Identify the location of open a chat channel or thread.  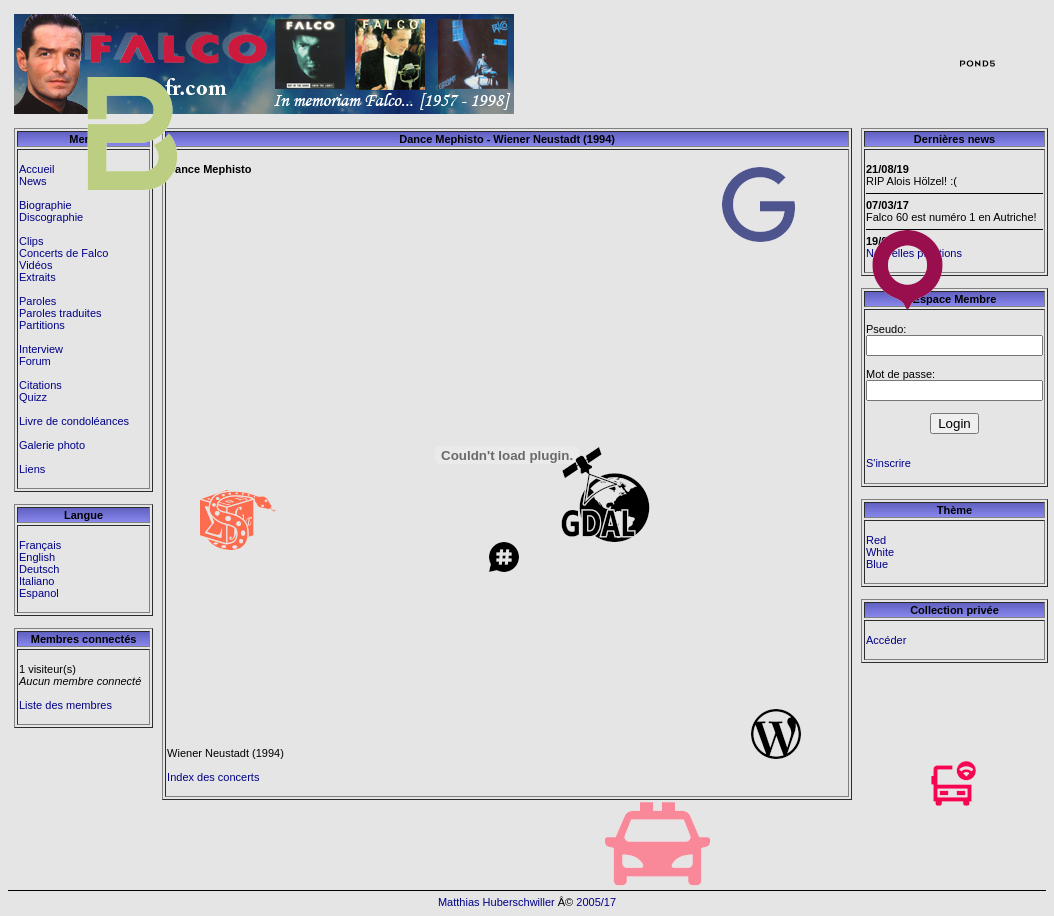
(504, 557).